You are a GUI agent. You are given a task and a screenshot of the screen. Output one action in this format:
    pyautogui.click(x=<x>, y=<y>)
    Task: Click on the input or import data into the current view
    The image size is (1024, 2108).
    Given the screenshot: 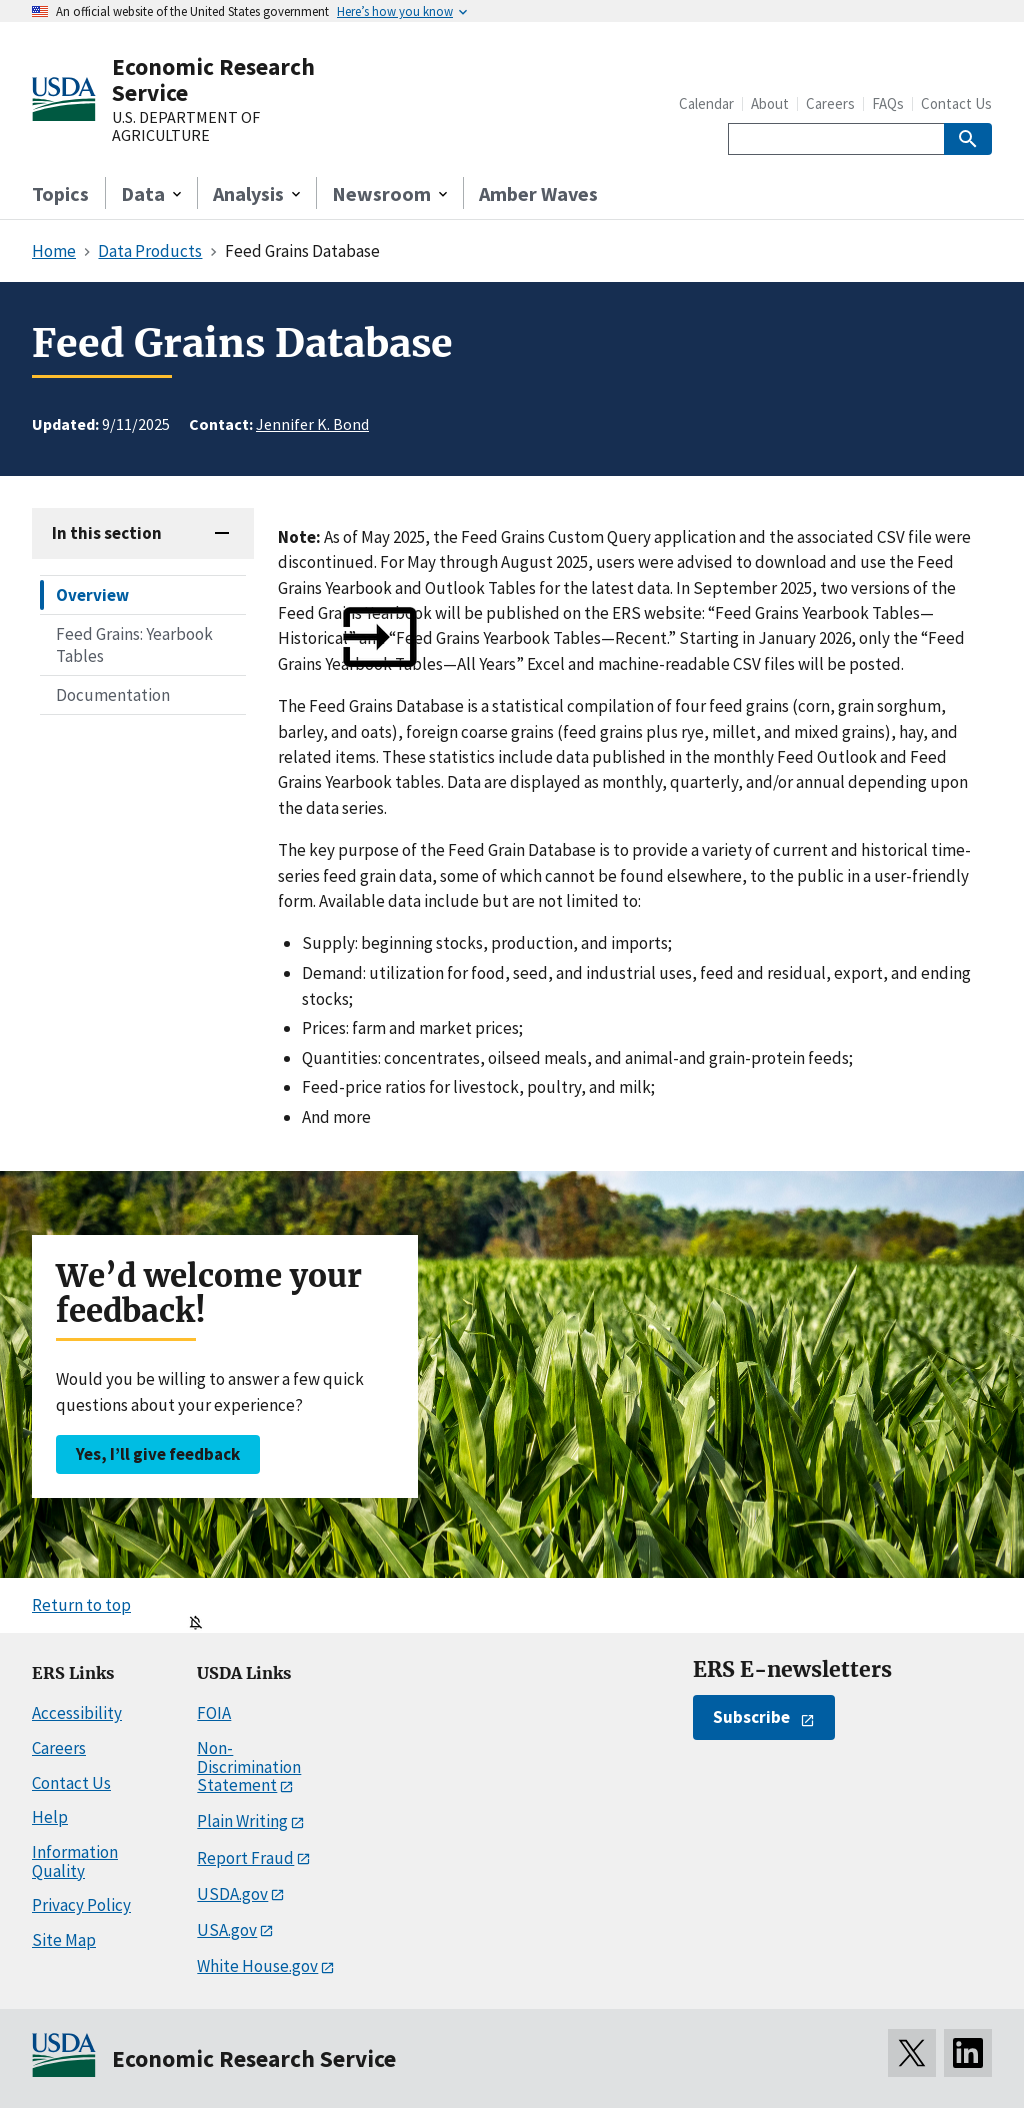 What is the action you would take?
    pyautogui.click(x=380, y=637)
    